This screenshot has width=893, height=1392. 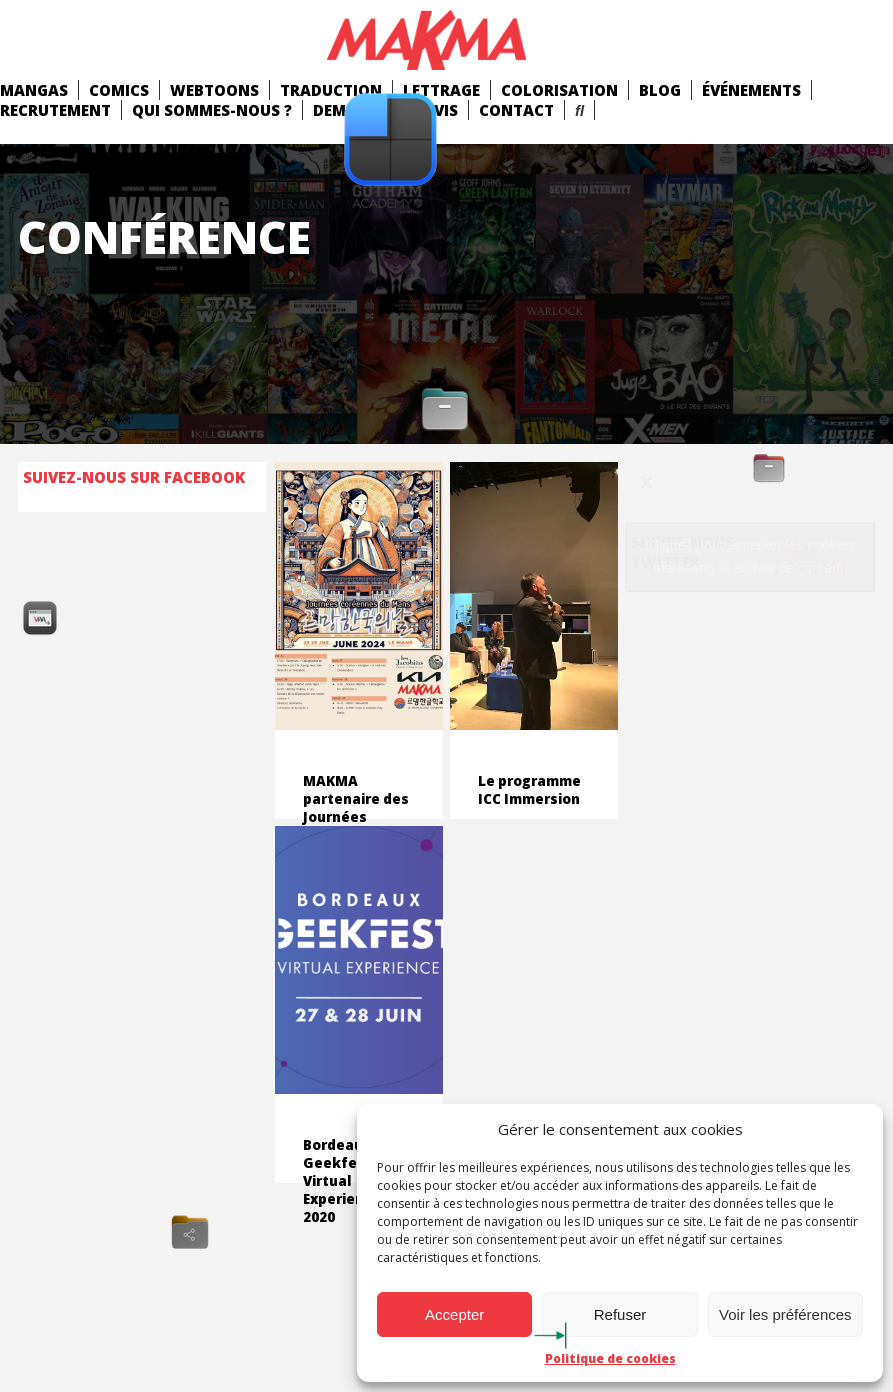 What do you see at coordinates (769, 468) in the screenshot?
I see `open the file manager application` at bounding box center [769, 468].